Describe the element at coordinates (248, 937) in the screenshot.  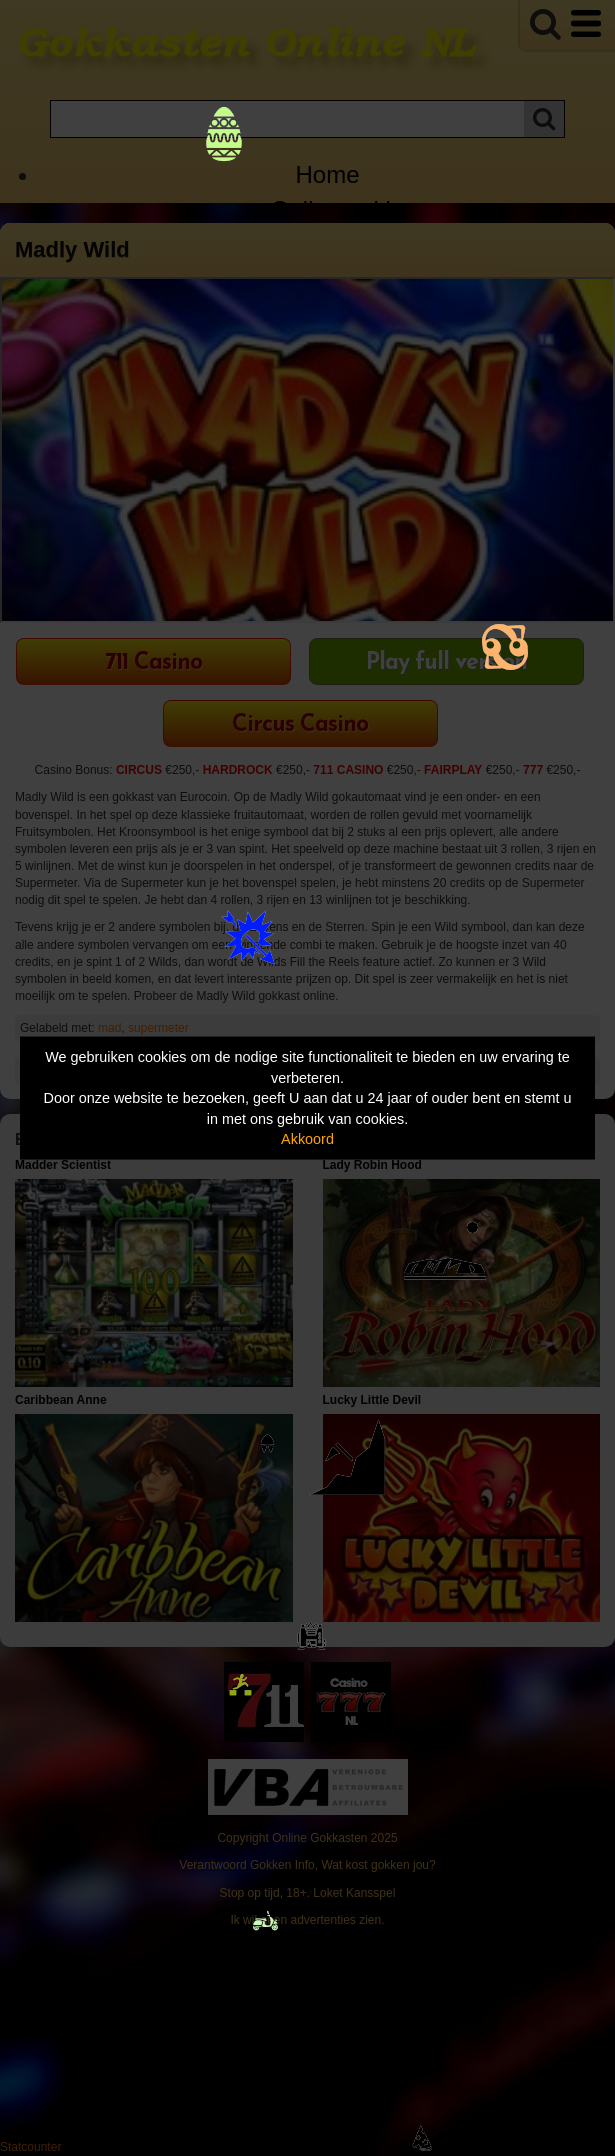
I see `search with enhanced or powerful results` at that location.